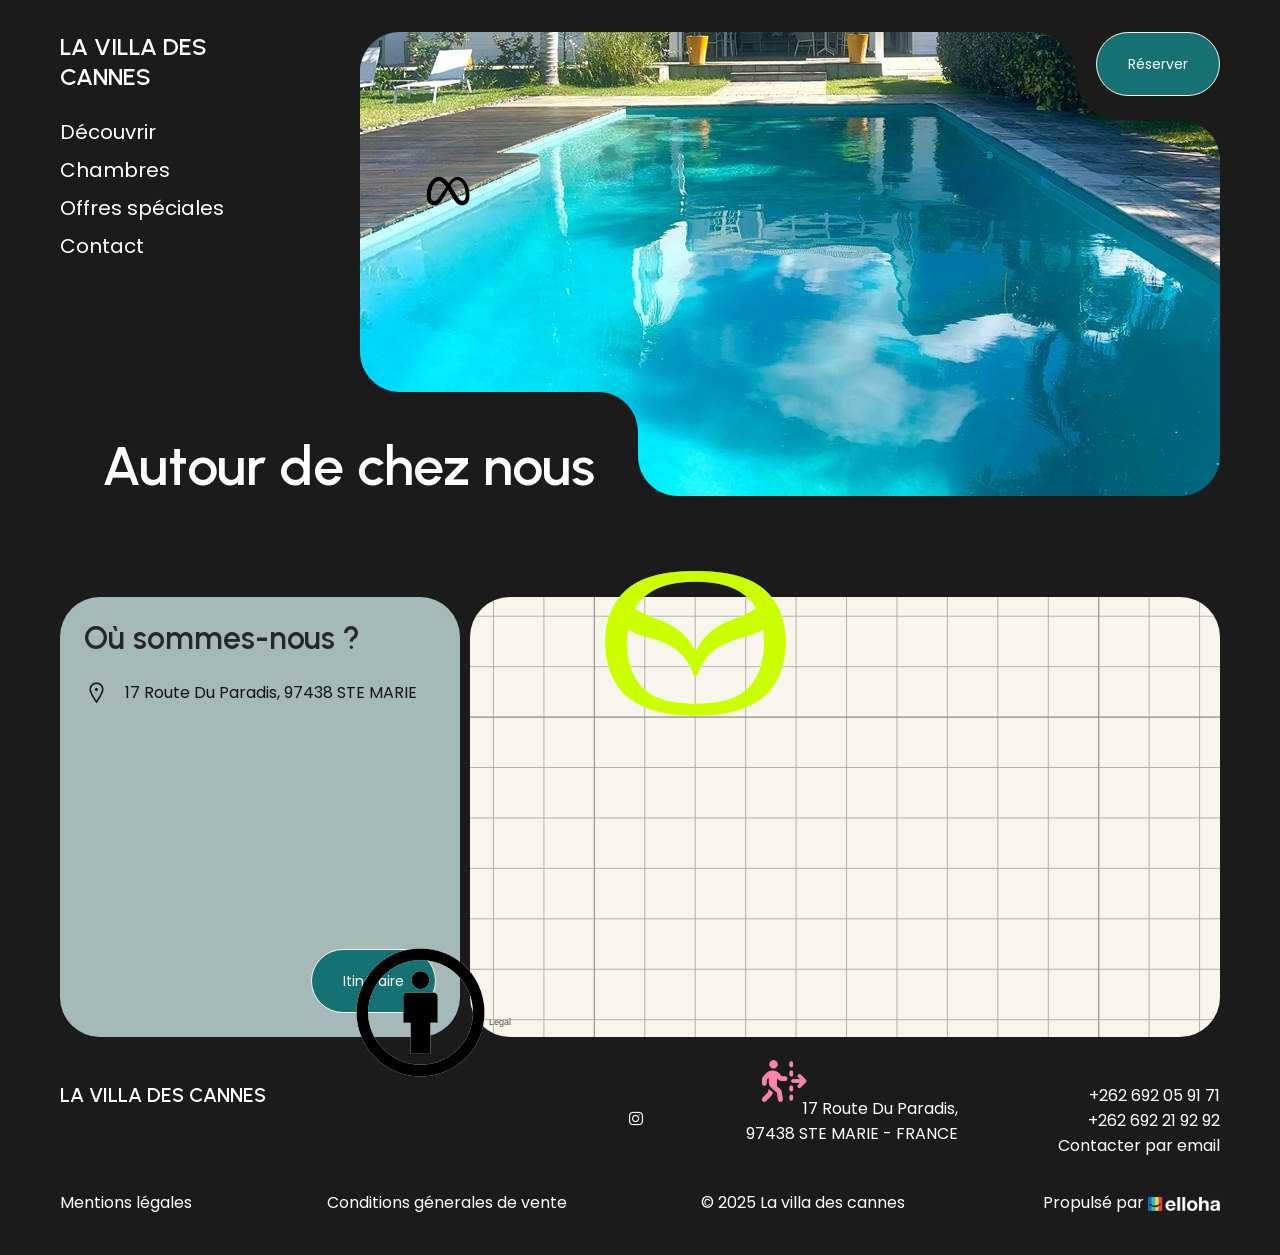  What do you see at coordinates (785, 1081) in the screenshot?
I see `exit or leave current area` at bounding box center [785, 1081].